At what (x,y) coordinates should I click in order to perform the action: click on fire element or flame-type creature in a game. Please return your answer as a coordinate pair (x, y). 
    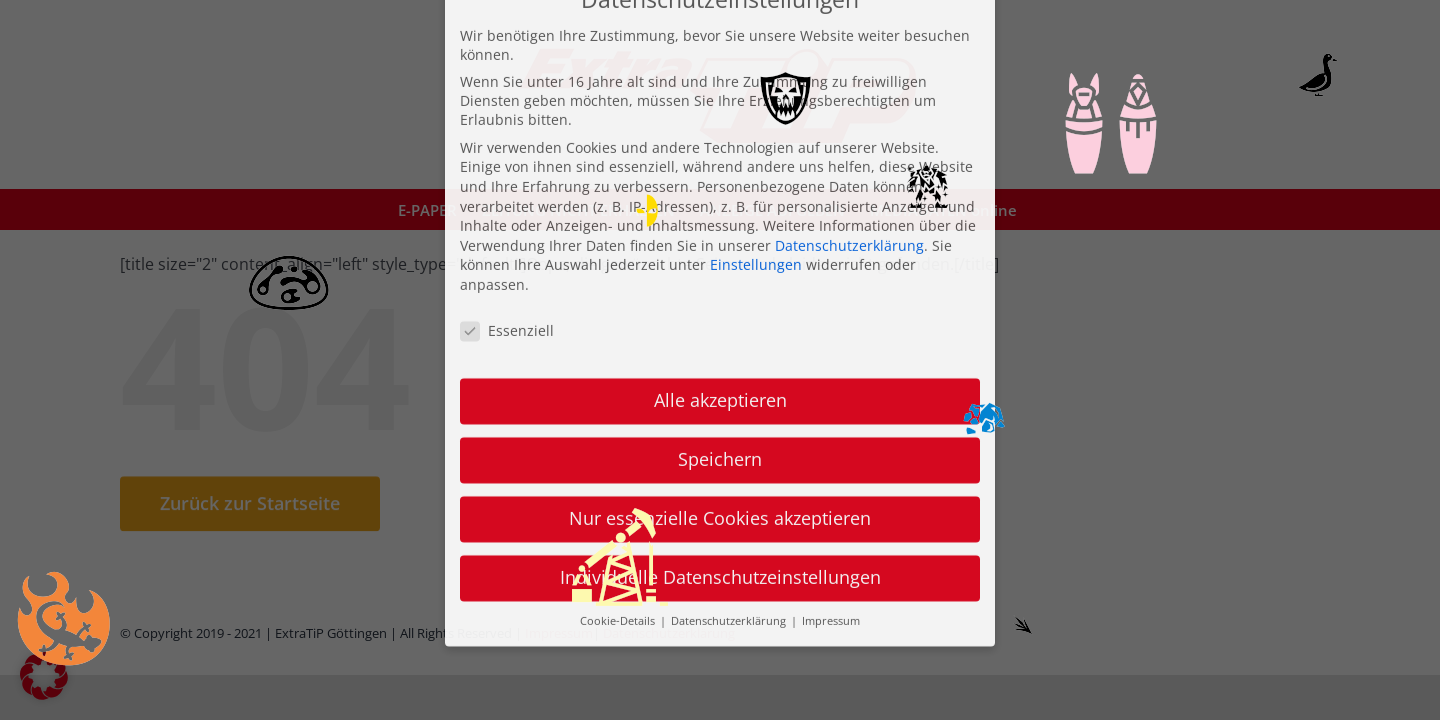
    Looking at the image, I should click on (61, 617).